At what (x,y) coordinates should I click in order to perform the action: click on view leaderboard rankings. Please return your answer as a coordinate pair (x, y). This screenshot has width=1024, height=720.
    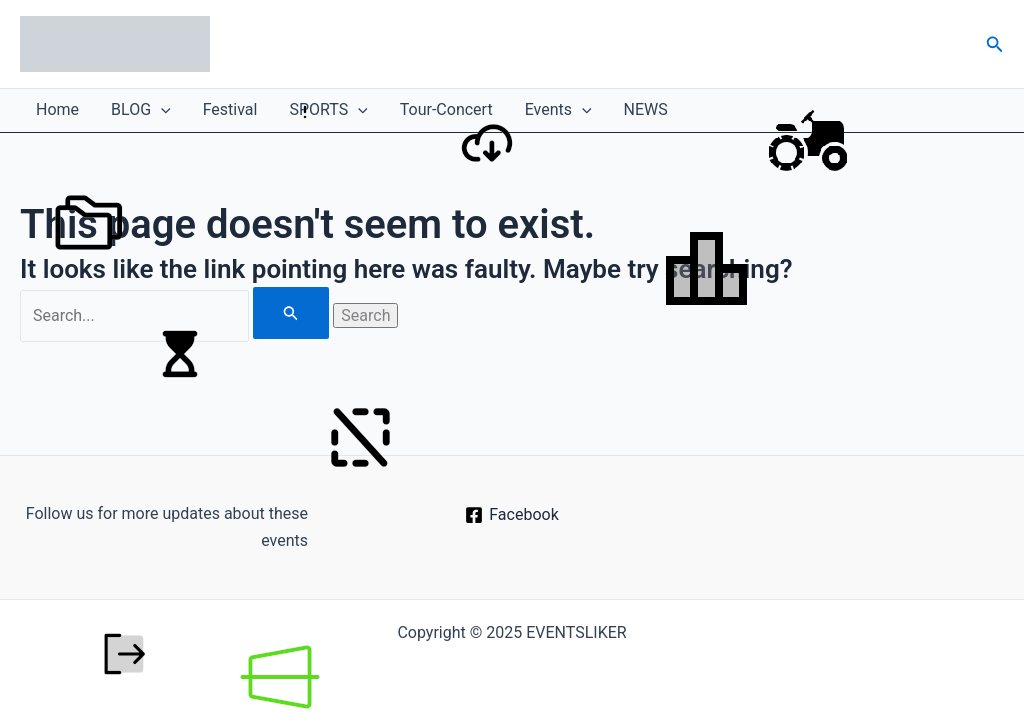
    Looking at the image, I should click on (706, 268).